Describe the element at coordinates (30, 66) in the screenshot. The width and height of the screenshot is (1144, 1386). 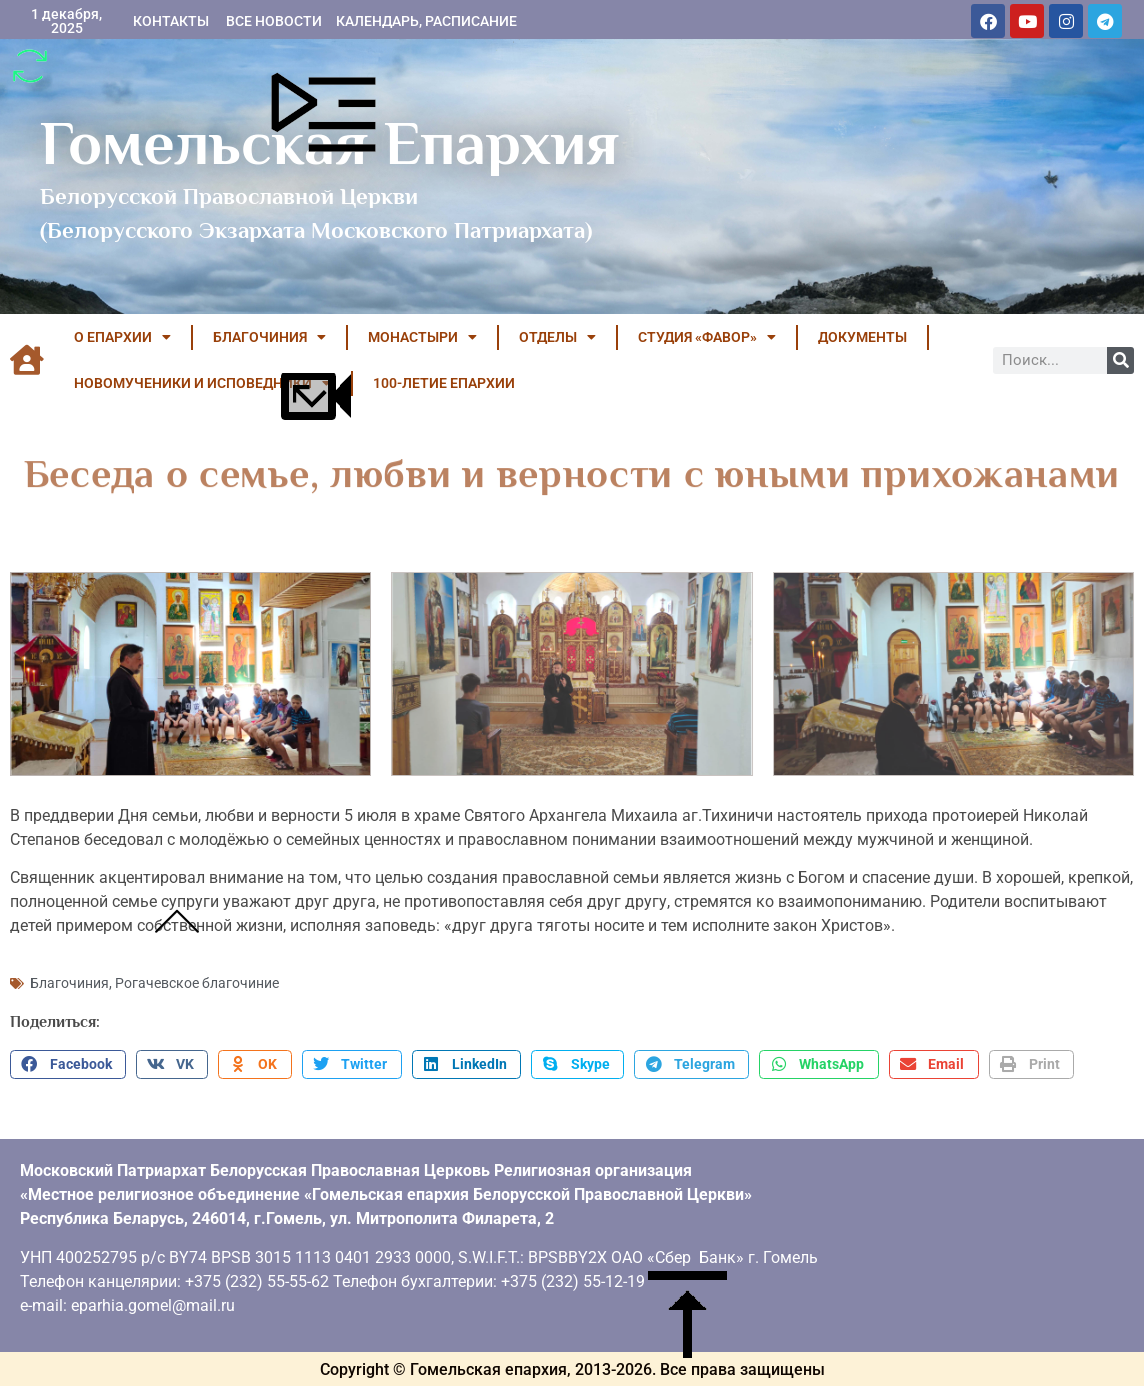
I see `refresh or reload content` at that location.